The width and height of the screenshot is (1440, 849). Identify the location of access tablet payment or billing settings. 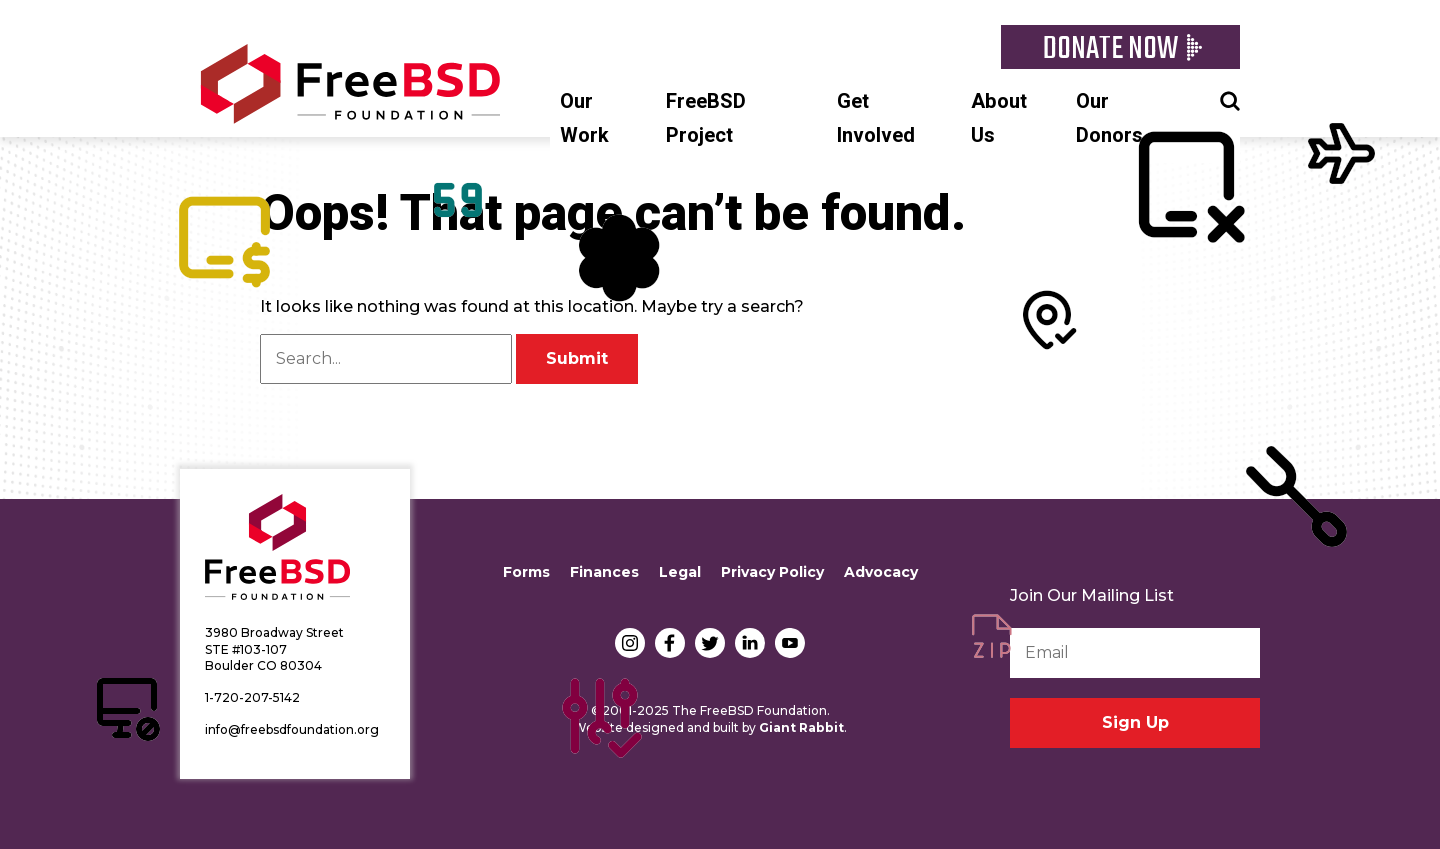
(224, 237).